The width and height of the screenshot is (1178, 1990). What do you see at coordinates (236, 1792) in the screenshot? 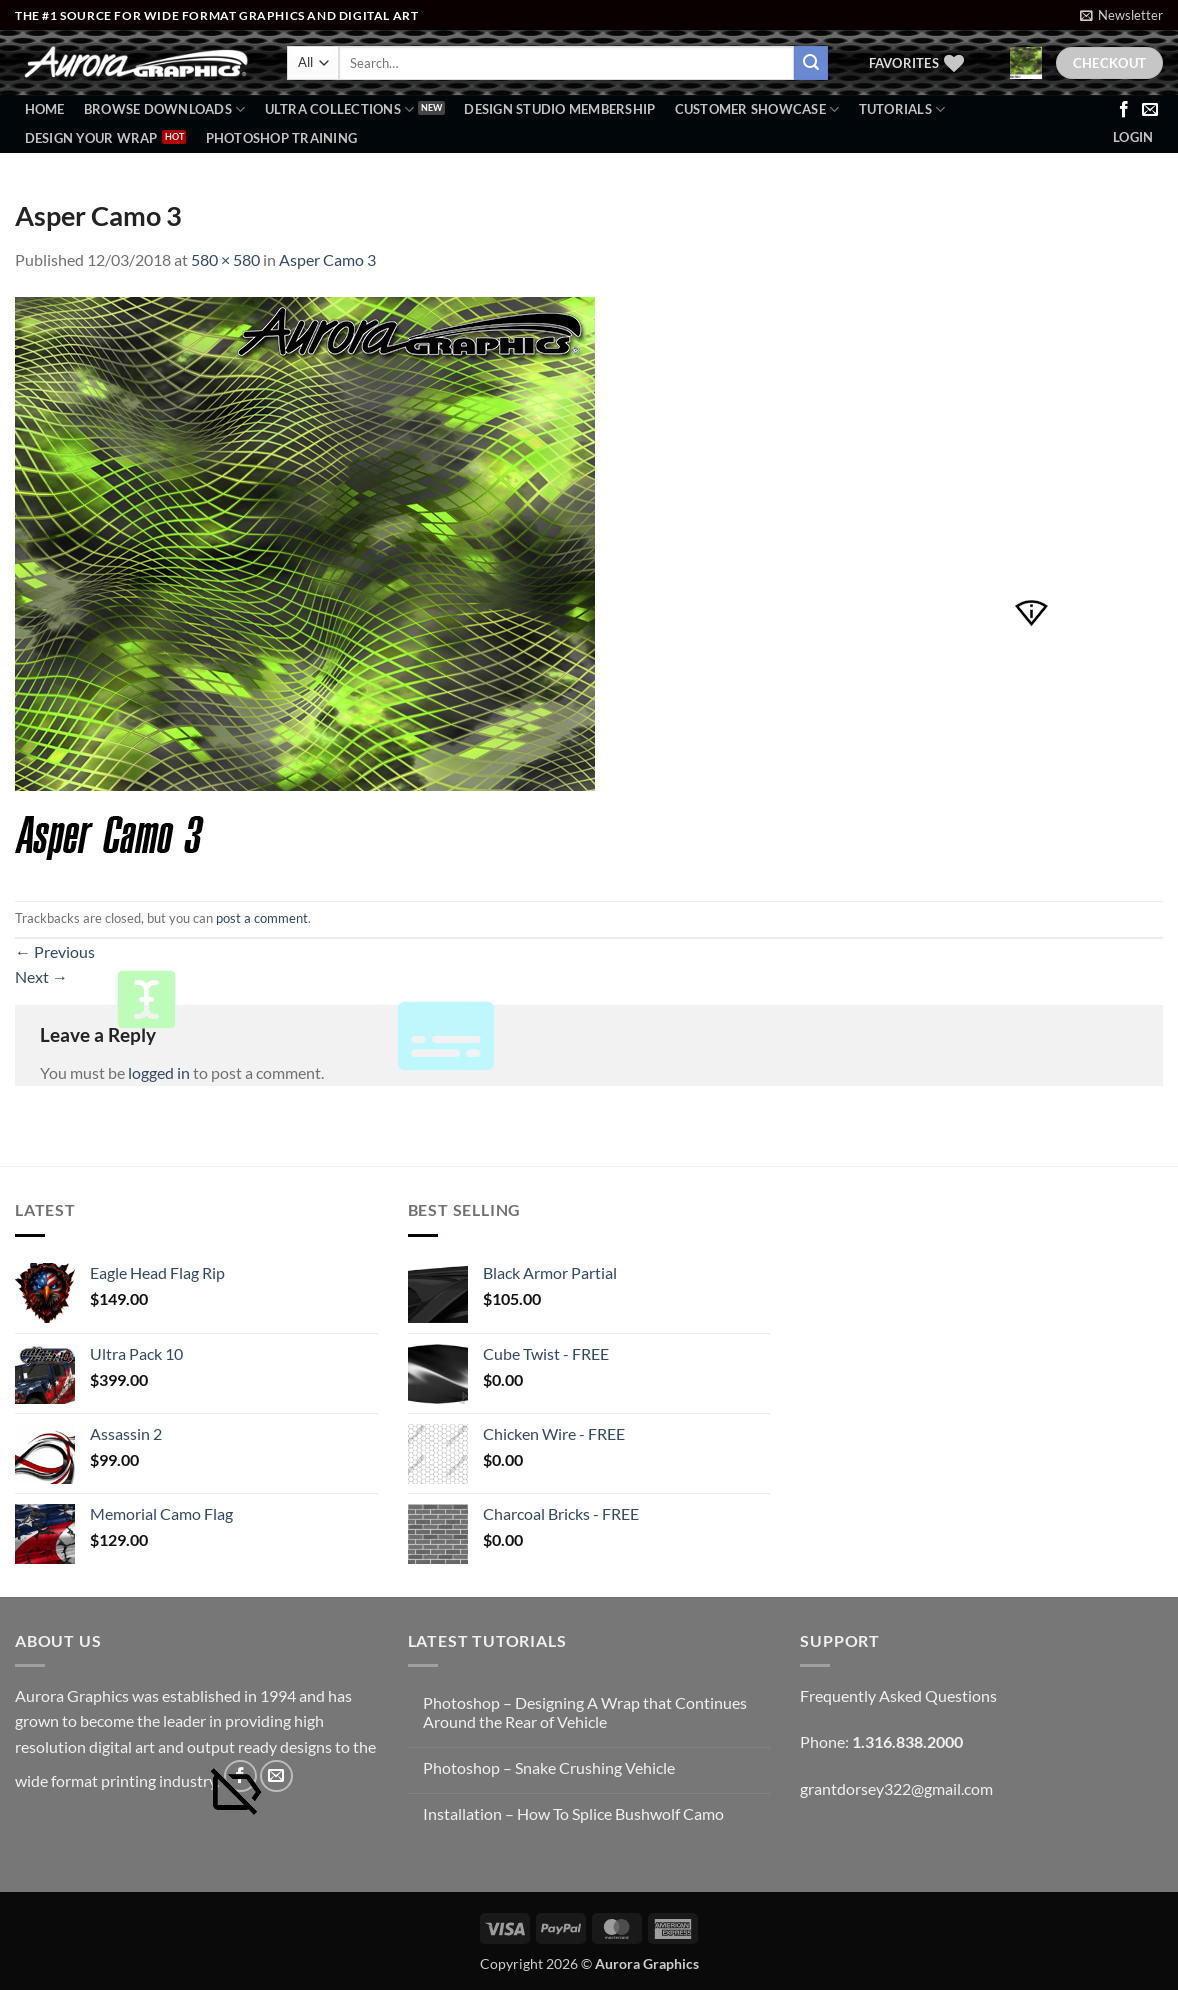
I see `remove a label or tag from an item` at bounding box center [236, 1792].